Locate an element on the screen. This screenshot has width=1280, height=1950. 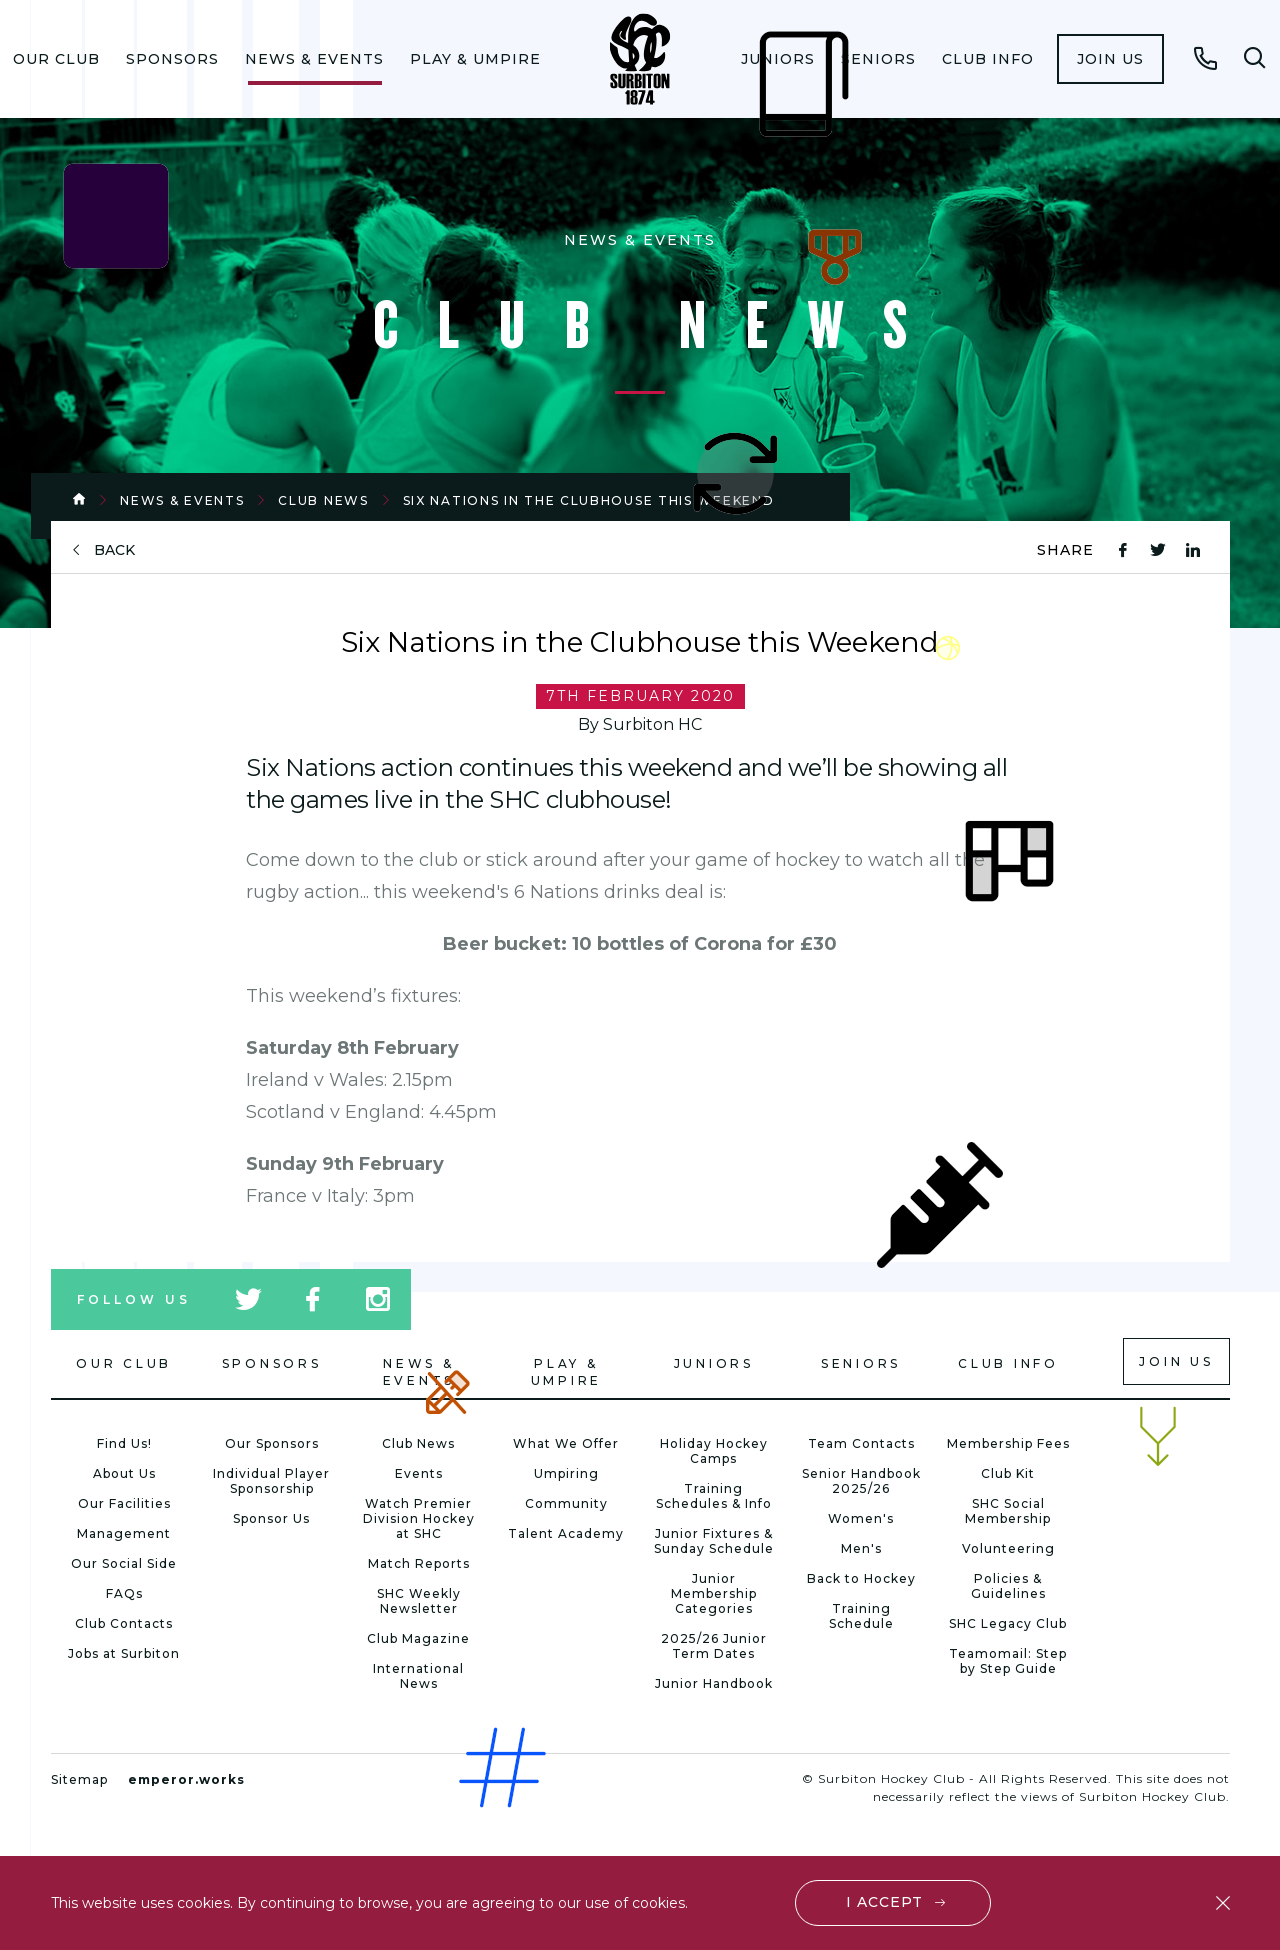
view or browse hashtags is located at coordinates (502, 1767).